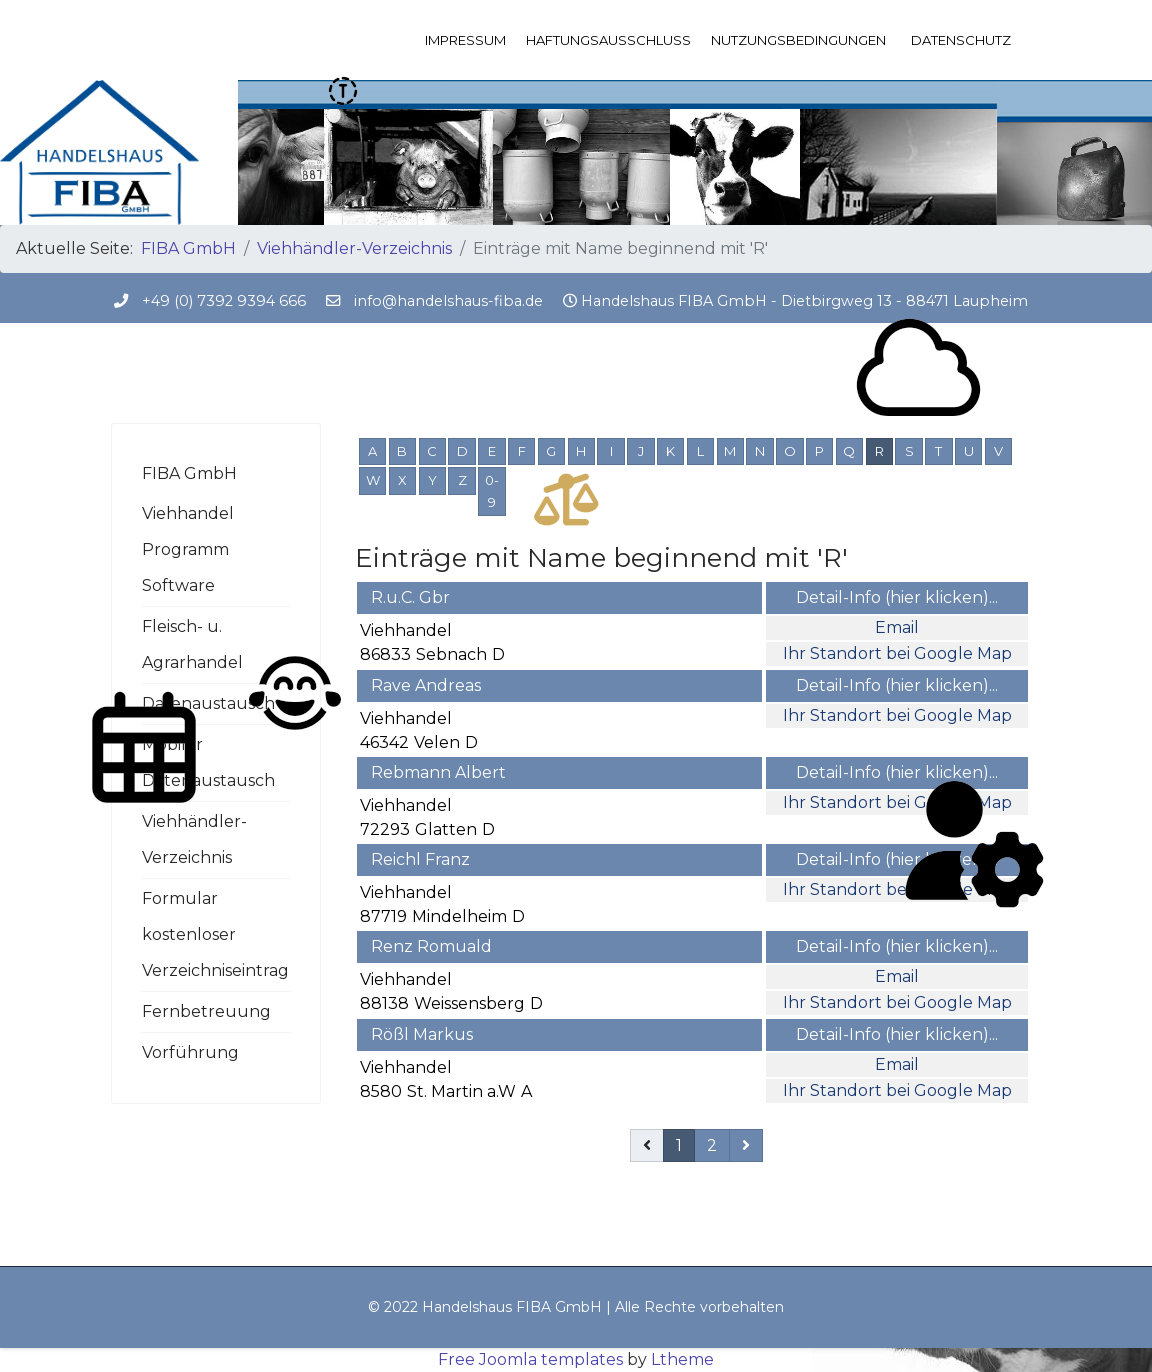 The width and height of the screenshot is (1152, 1372). What do you see at coordinates (918, 367) in the screenshot?
I see `access cloud storage` at bounding box center [918, 367].